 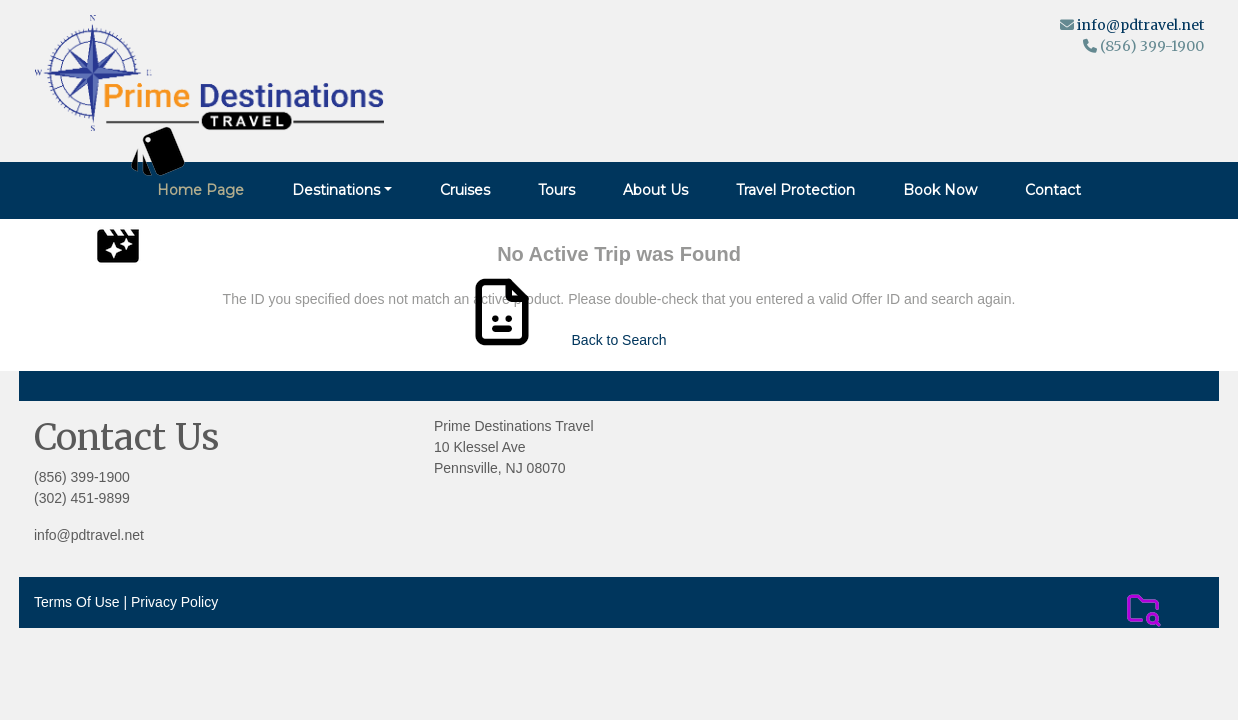 I want to click on document with neutral status or feedback, so click(x=502, y=312).